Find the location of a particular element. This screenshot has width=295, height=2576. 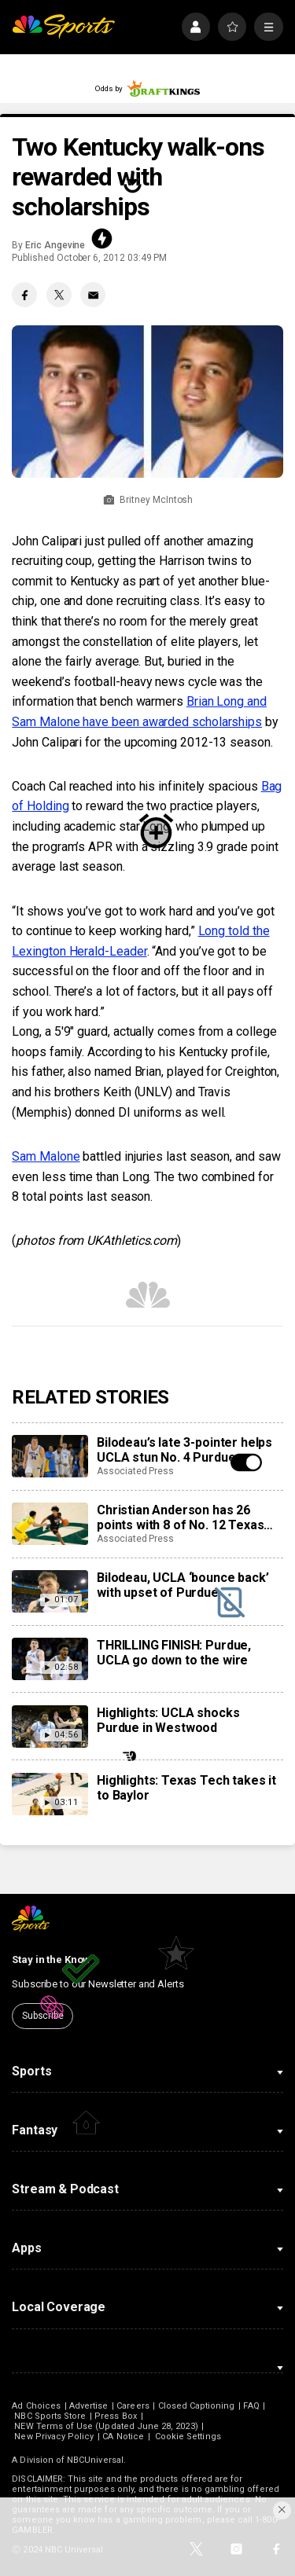

report water damage to a property is located at coordinates (86, 2123).